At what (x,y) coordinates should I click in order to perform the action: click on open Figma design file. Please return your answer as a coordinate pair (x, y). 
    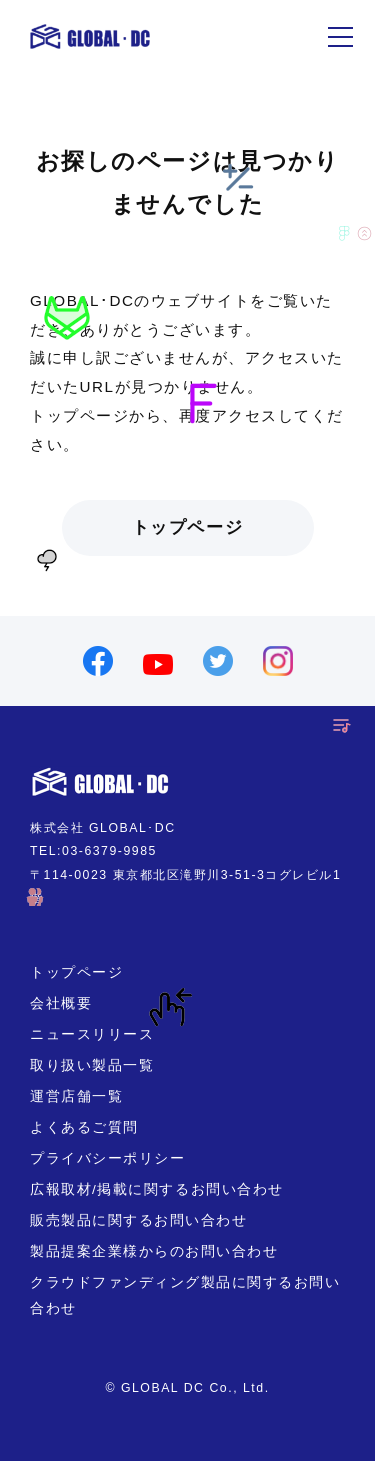
    Looking at the image, I should click on (344, 233).